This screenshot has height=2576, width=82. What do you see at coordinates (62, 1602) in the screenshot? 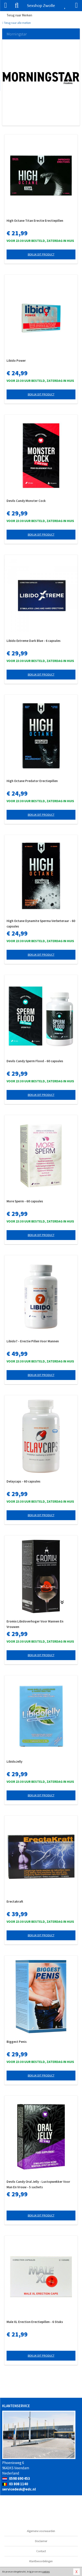
I see `scroll down or view more content` at bounding box center [62, 1602].